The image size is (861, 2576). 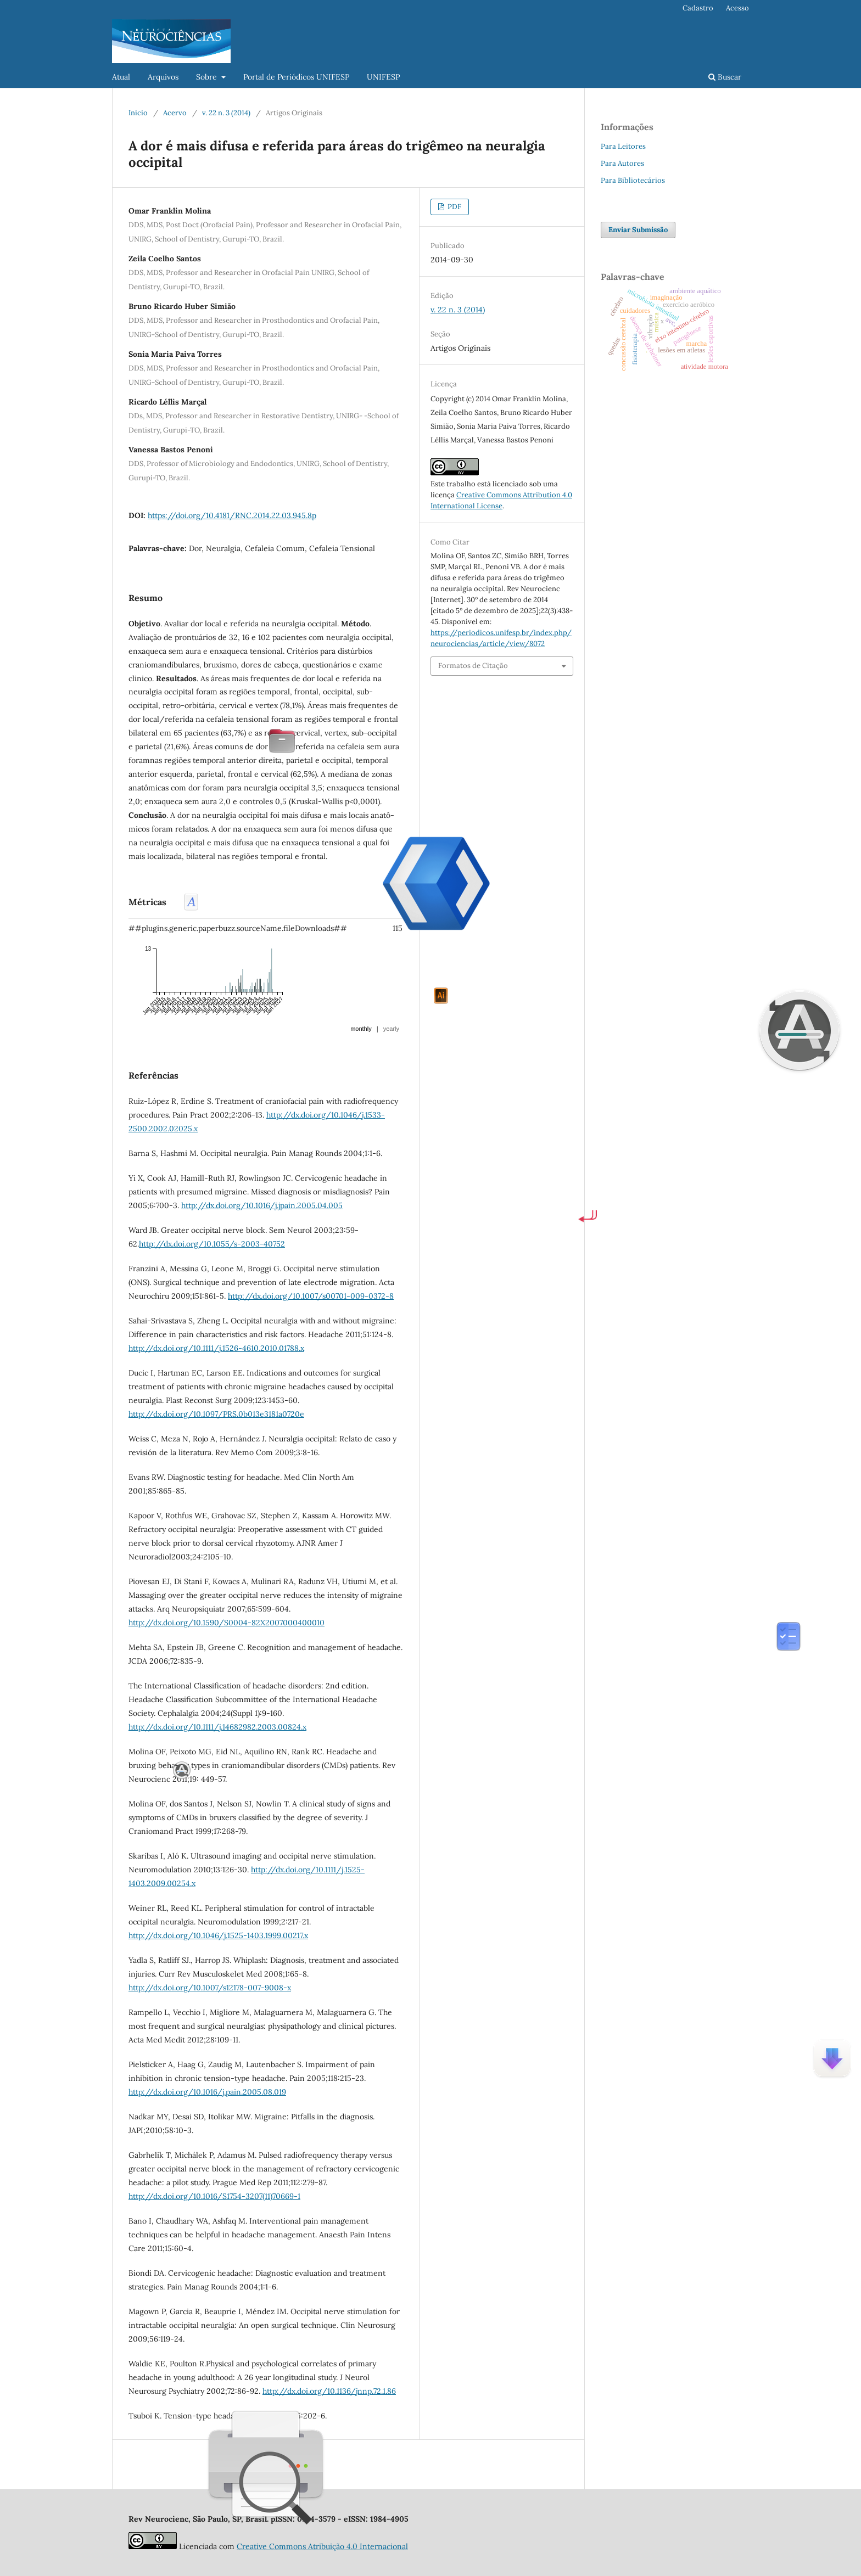 I want to click on open the file manager application, so click(x=282, y=740).